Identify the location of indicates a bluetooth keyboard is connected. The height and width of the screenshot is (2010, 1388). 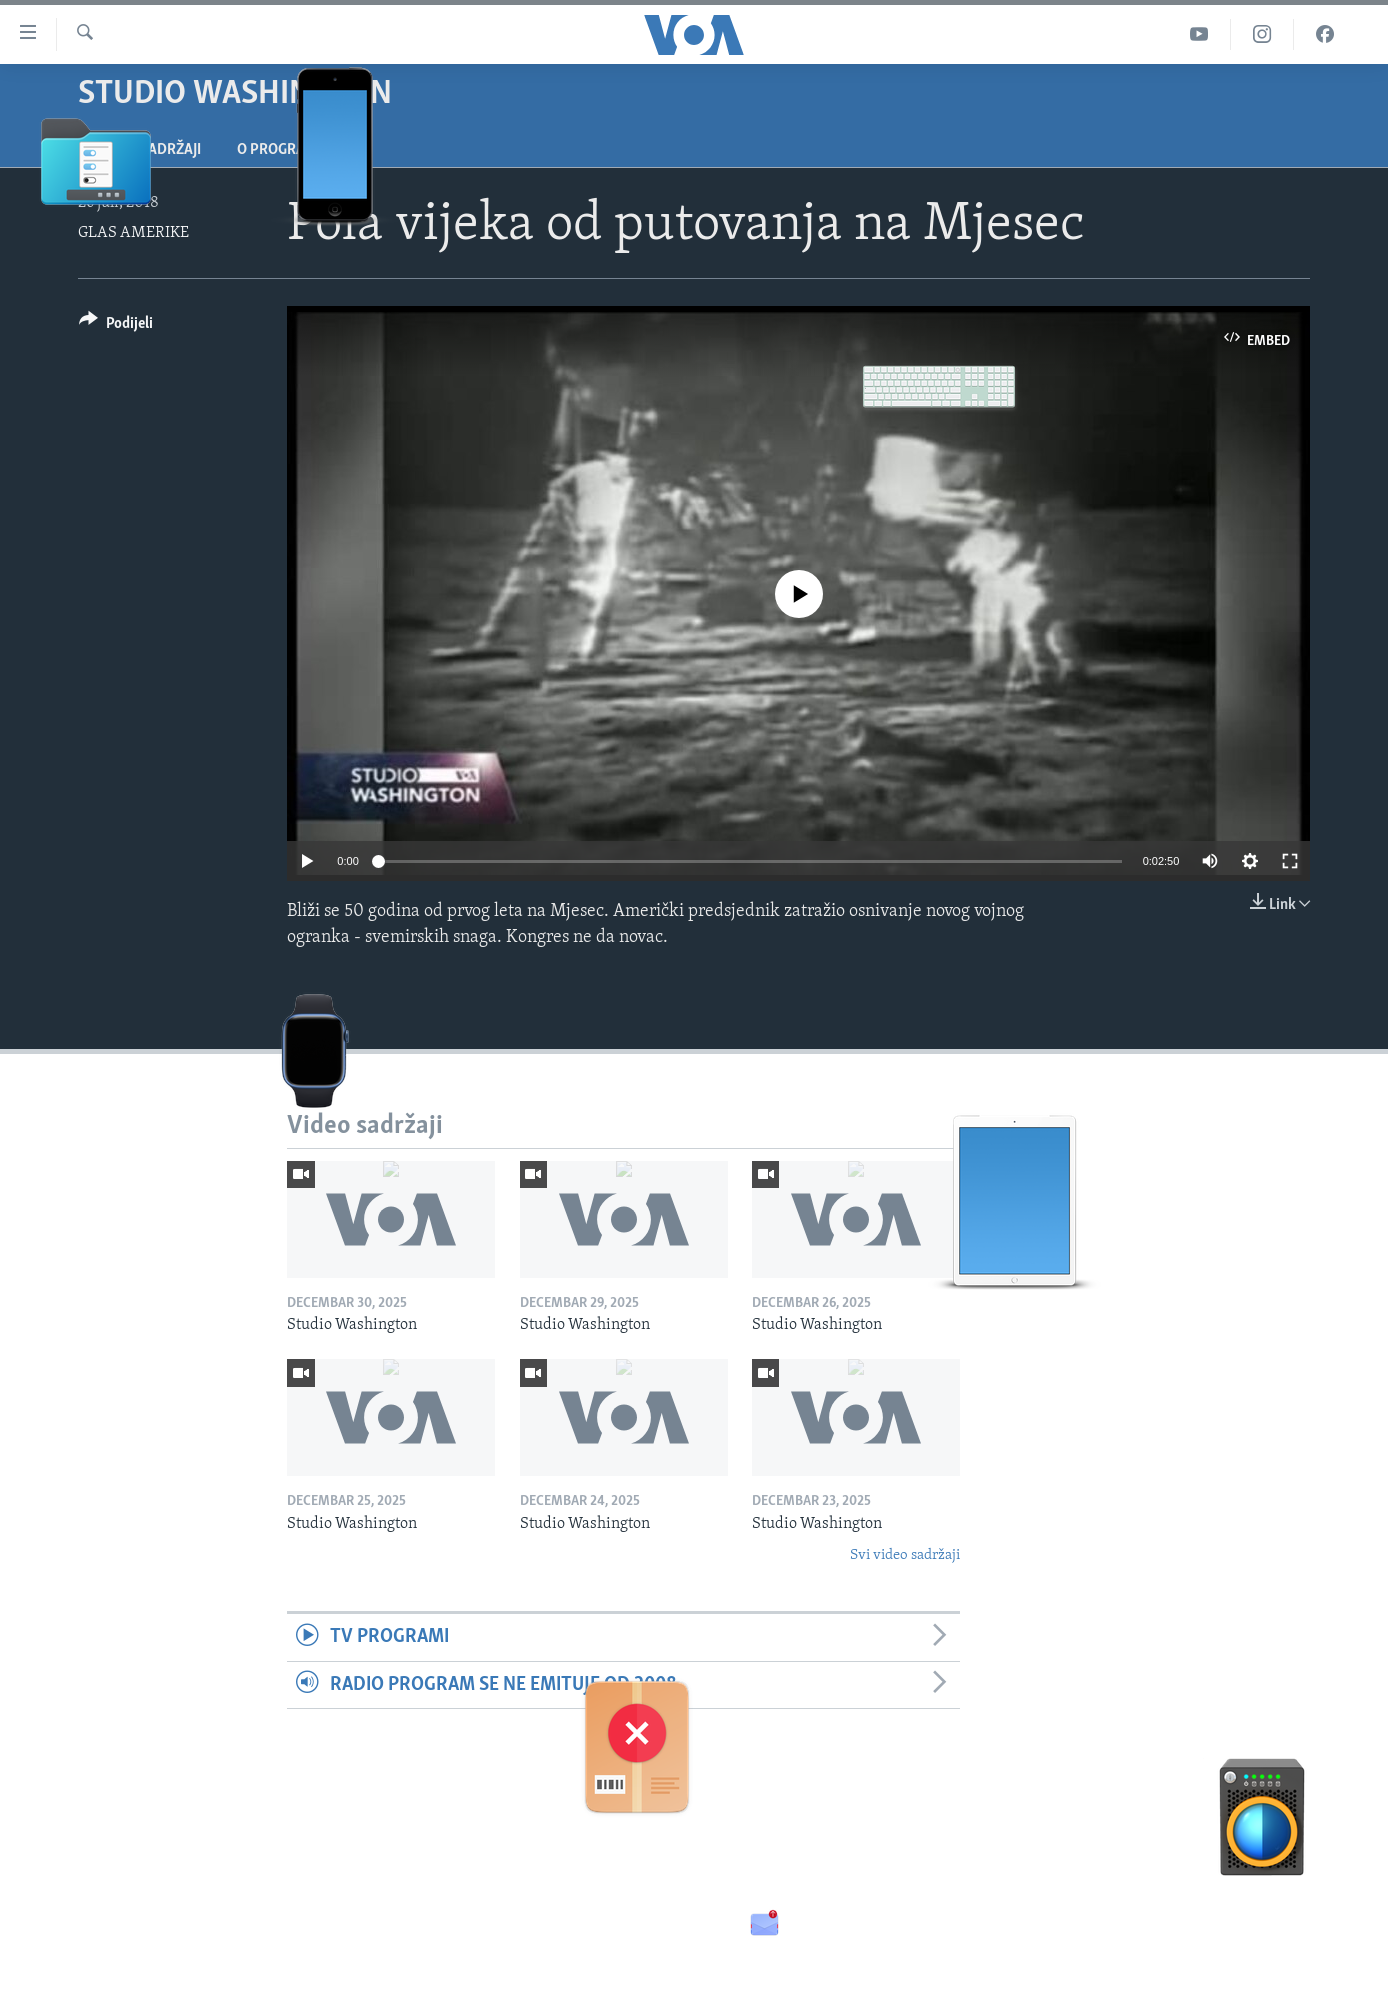
(939, 386).